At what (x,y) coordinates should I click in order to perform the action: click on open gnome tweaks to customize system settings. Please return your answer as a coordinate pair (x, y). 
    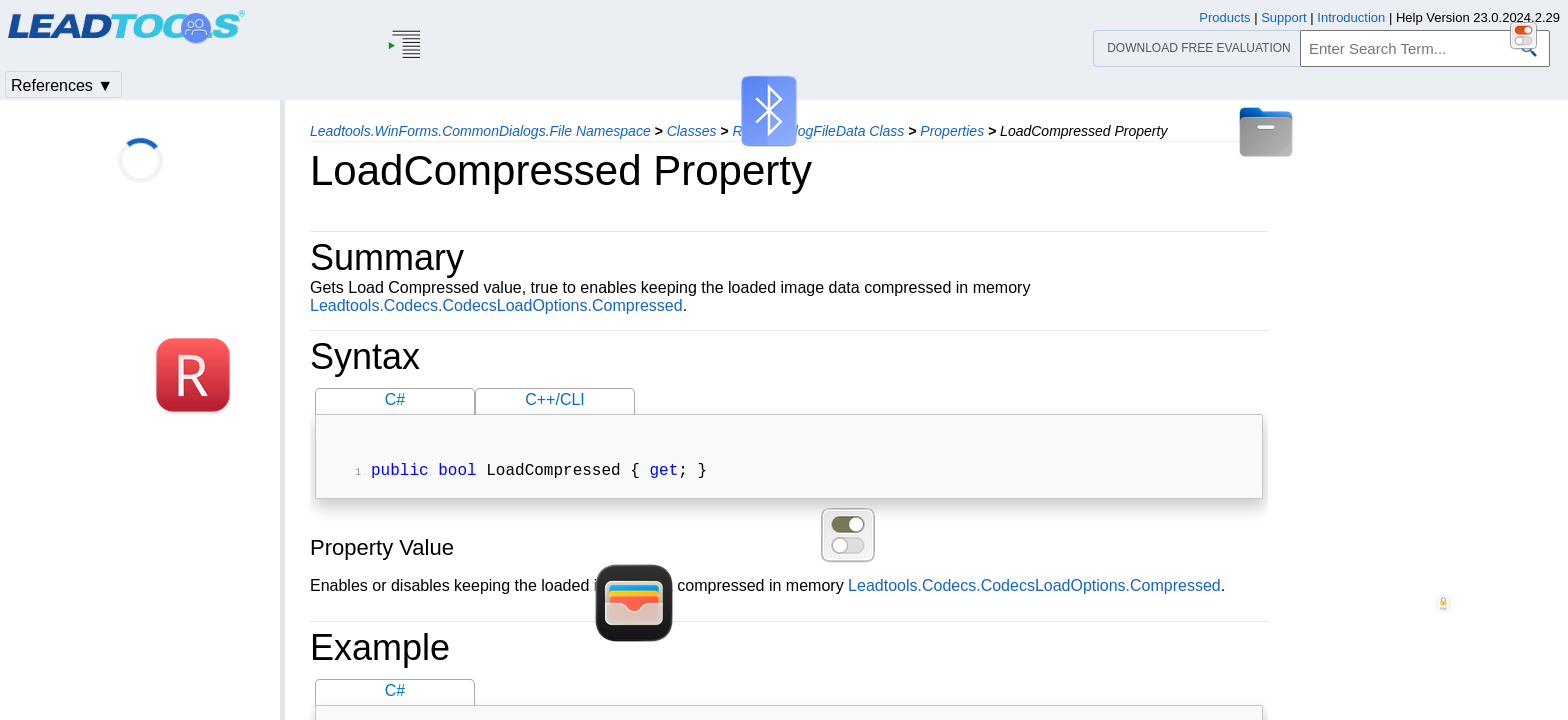
    Looking at the image, I should click on (1523, 35).